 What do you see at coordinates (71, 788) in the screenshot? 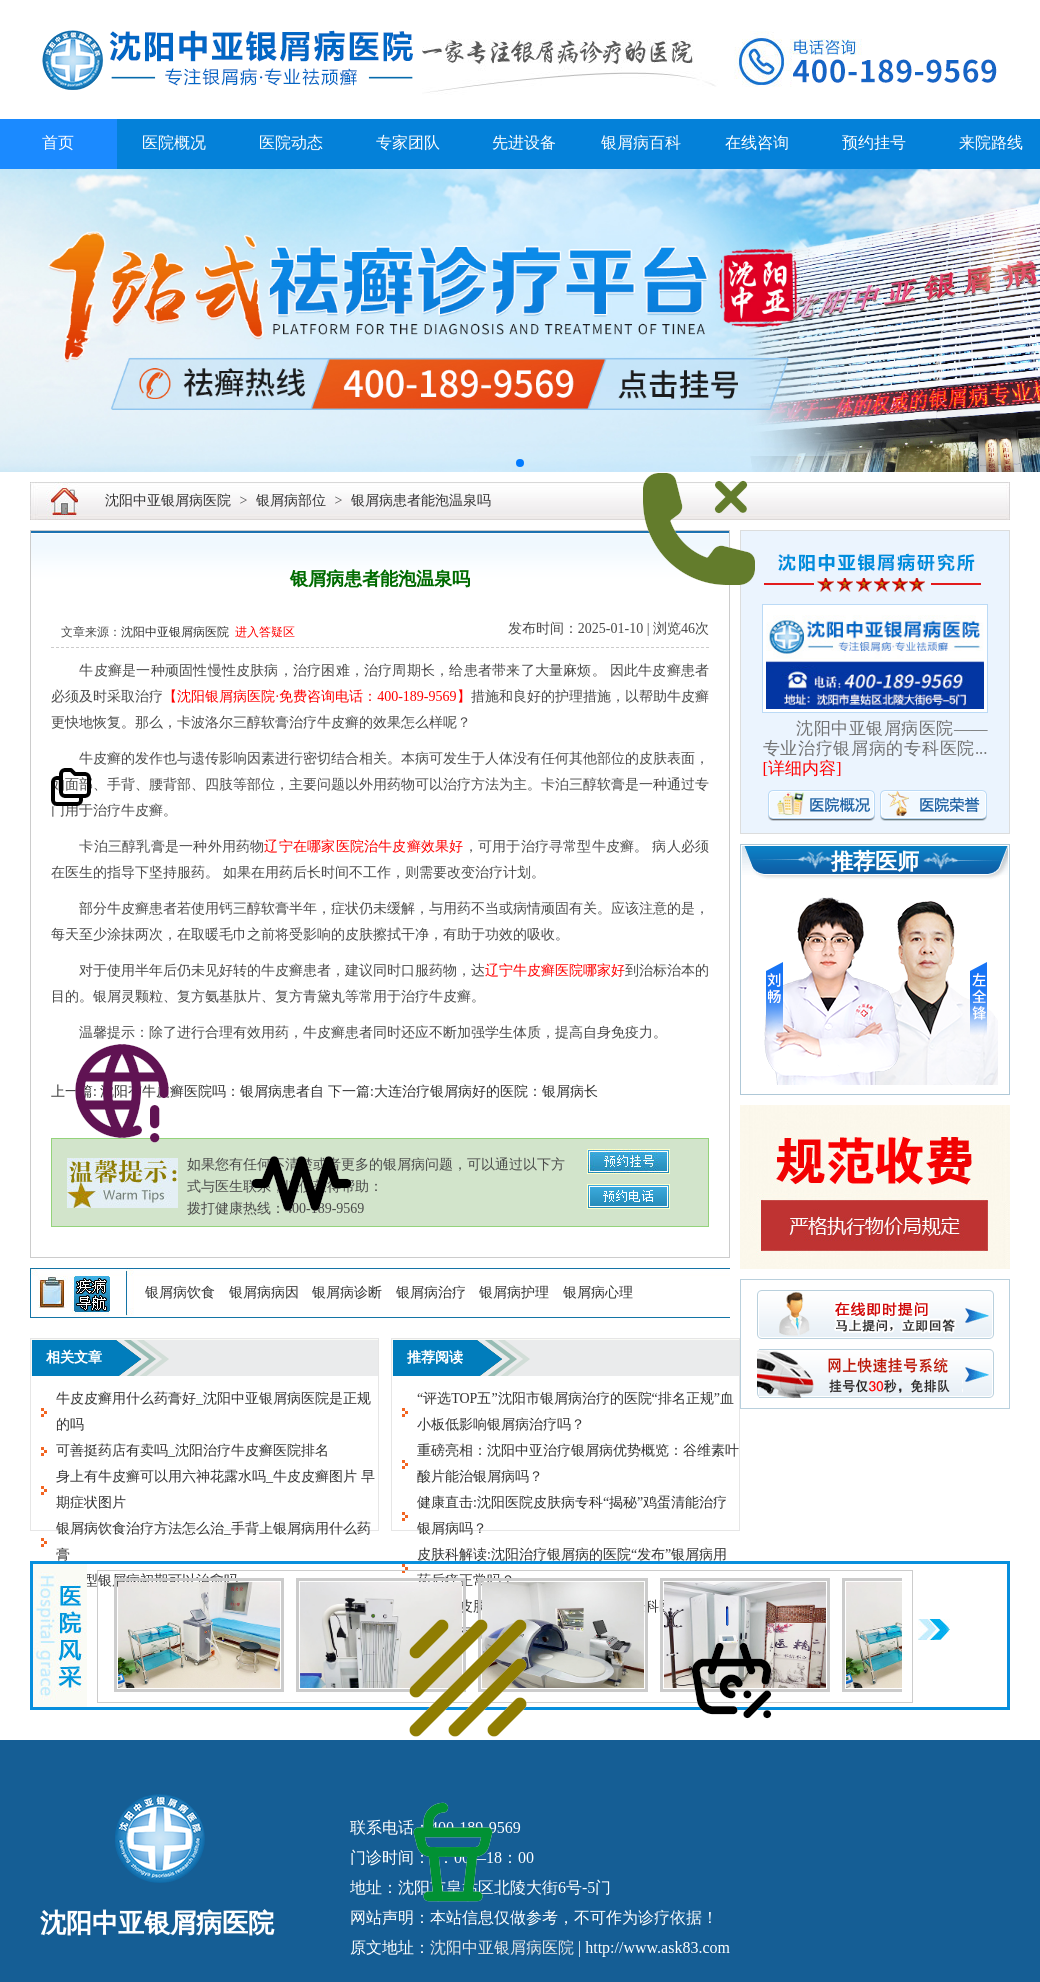
I see `browse all folders` at bounding box center [71, 788].